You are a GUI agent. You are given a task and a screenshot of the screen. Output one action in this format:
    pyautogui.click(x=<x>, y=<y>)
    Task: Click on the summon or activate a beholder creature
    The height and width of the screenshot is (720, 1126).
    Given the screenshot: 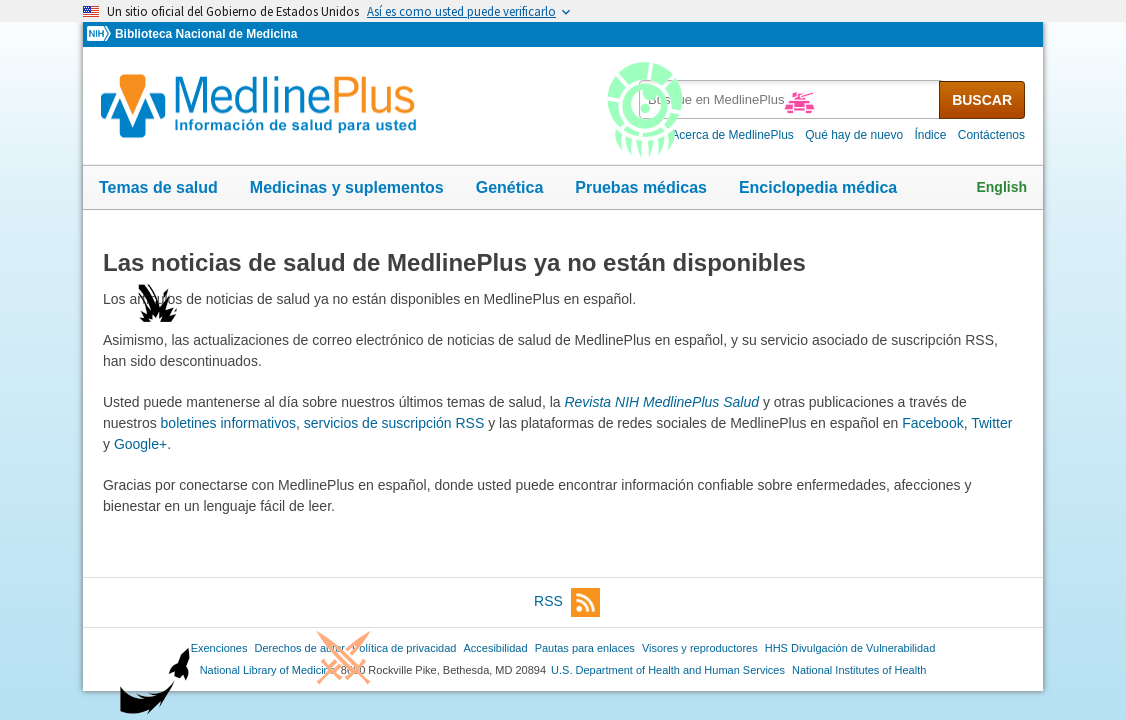 What is the action you would take?
    pyautogui.click(x=645, y=110)
    